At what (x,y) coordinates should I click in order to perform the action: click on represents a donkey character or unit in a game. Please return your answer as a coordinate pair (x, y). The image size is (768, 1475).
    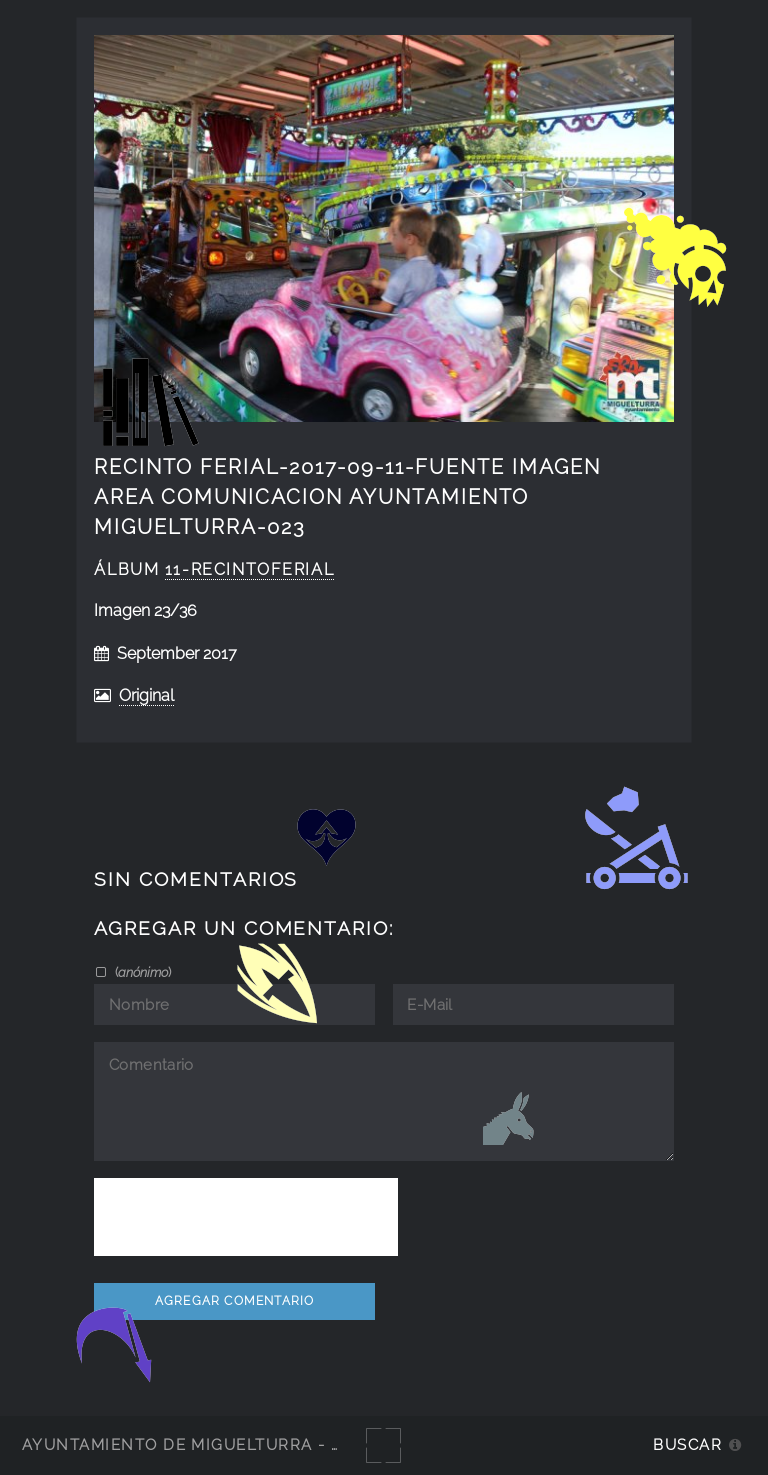
    Looking at the image, I should click on (509, 1118).